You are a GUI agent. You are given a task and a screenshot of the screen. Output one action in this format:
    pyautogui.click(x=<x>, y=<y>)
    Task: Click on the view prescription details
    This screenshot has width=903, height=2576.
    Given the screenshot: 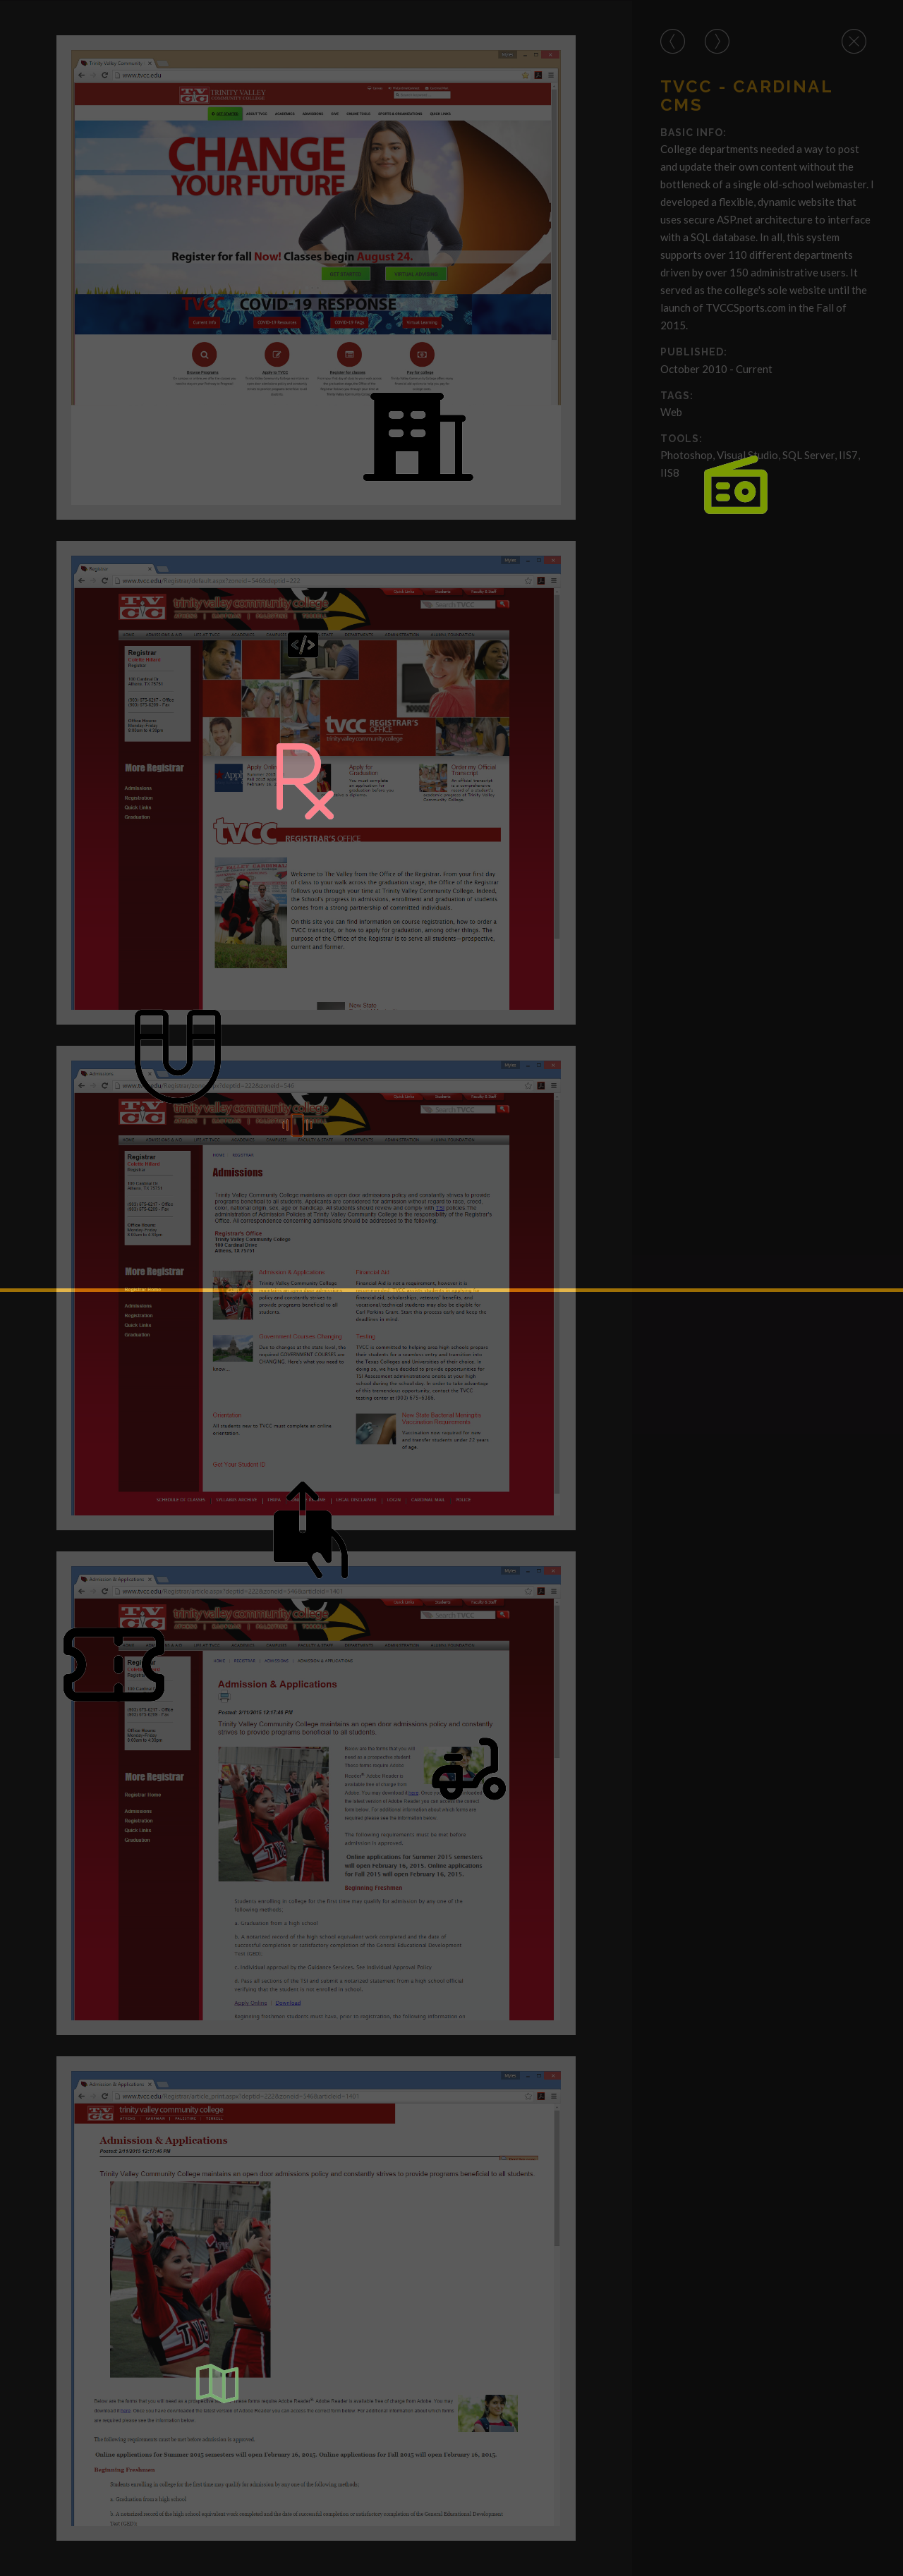 What is the action you would take?
    pyautogui.click(x=302, y=781)
    